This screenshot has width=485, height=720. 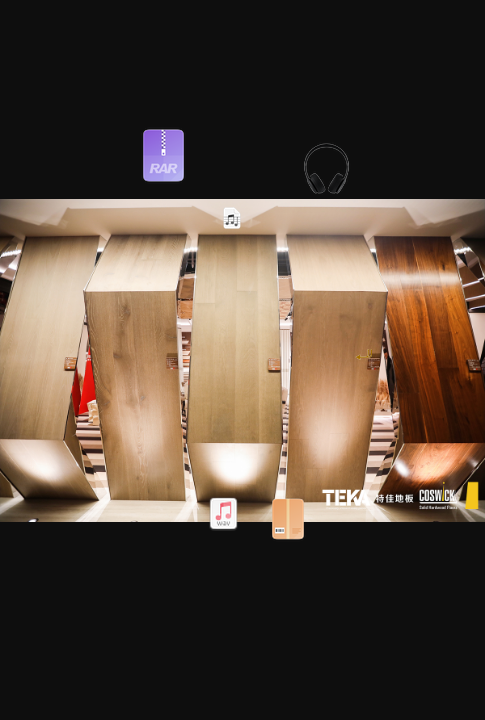 I want to click on an eMelody ringtone or melody file, so click(x=232, y=218).